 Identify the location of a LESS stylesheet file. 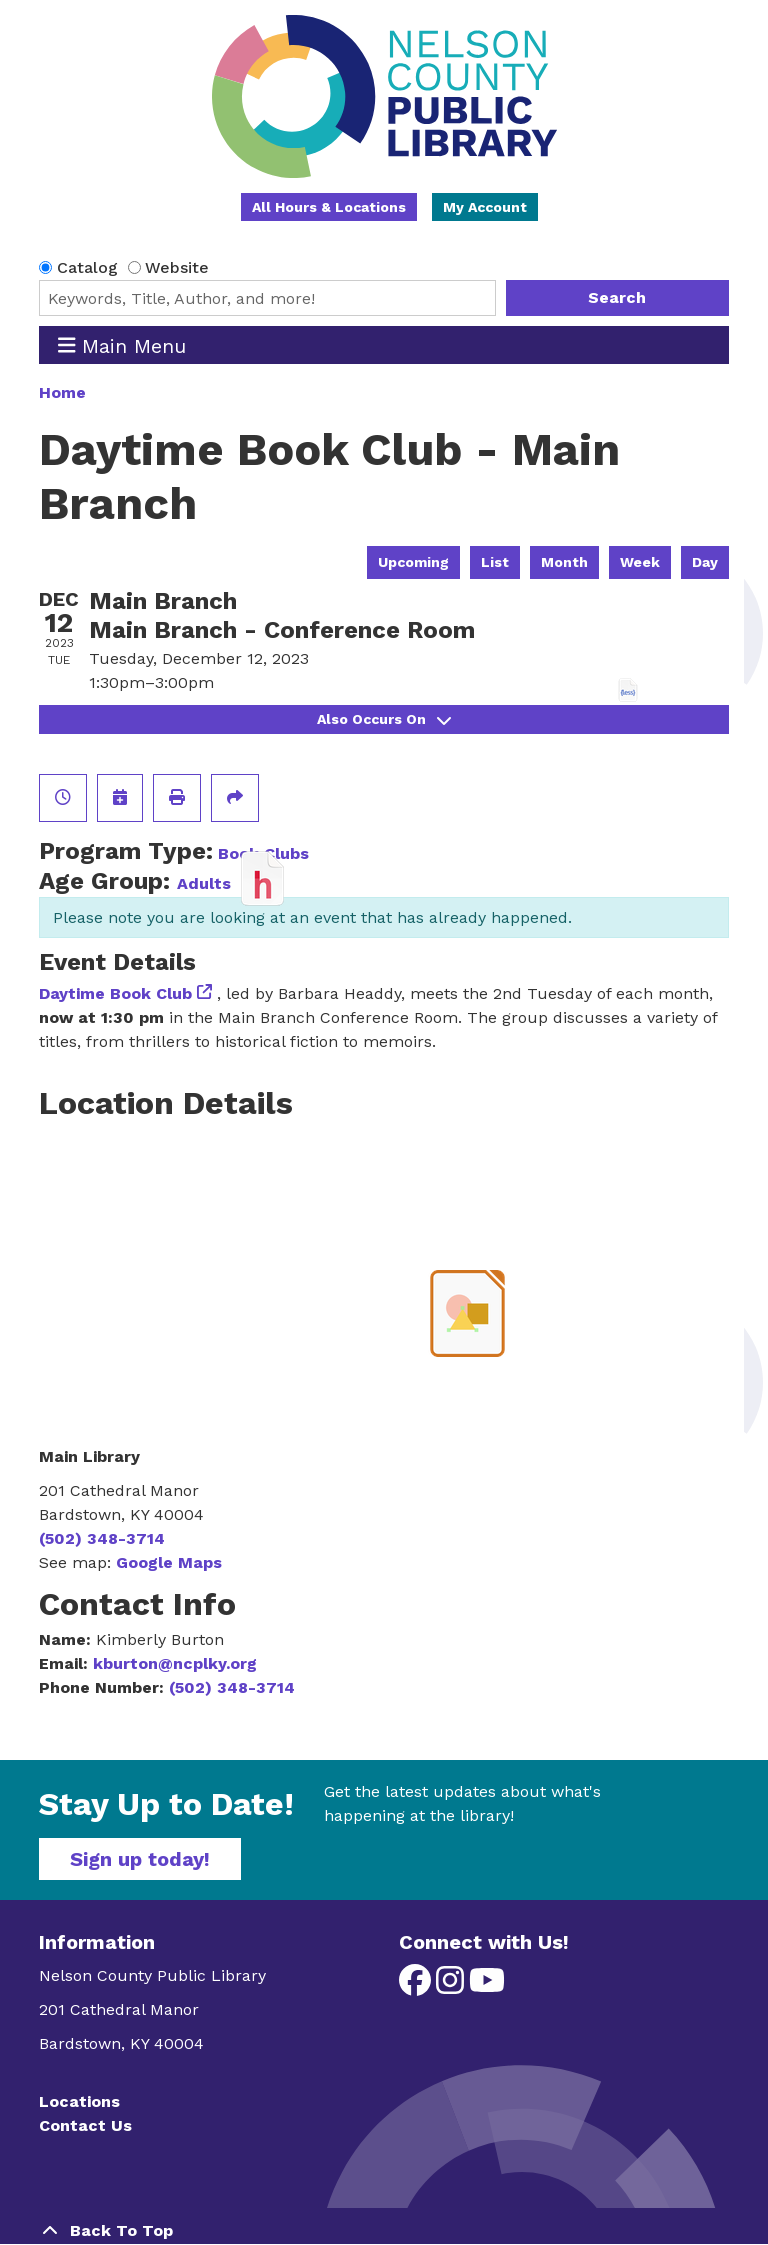
(628, 690).